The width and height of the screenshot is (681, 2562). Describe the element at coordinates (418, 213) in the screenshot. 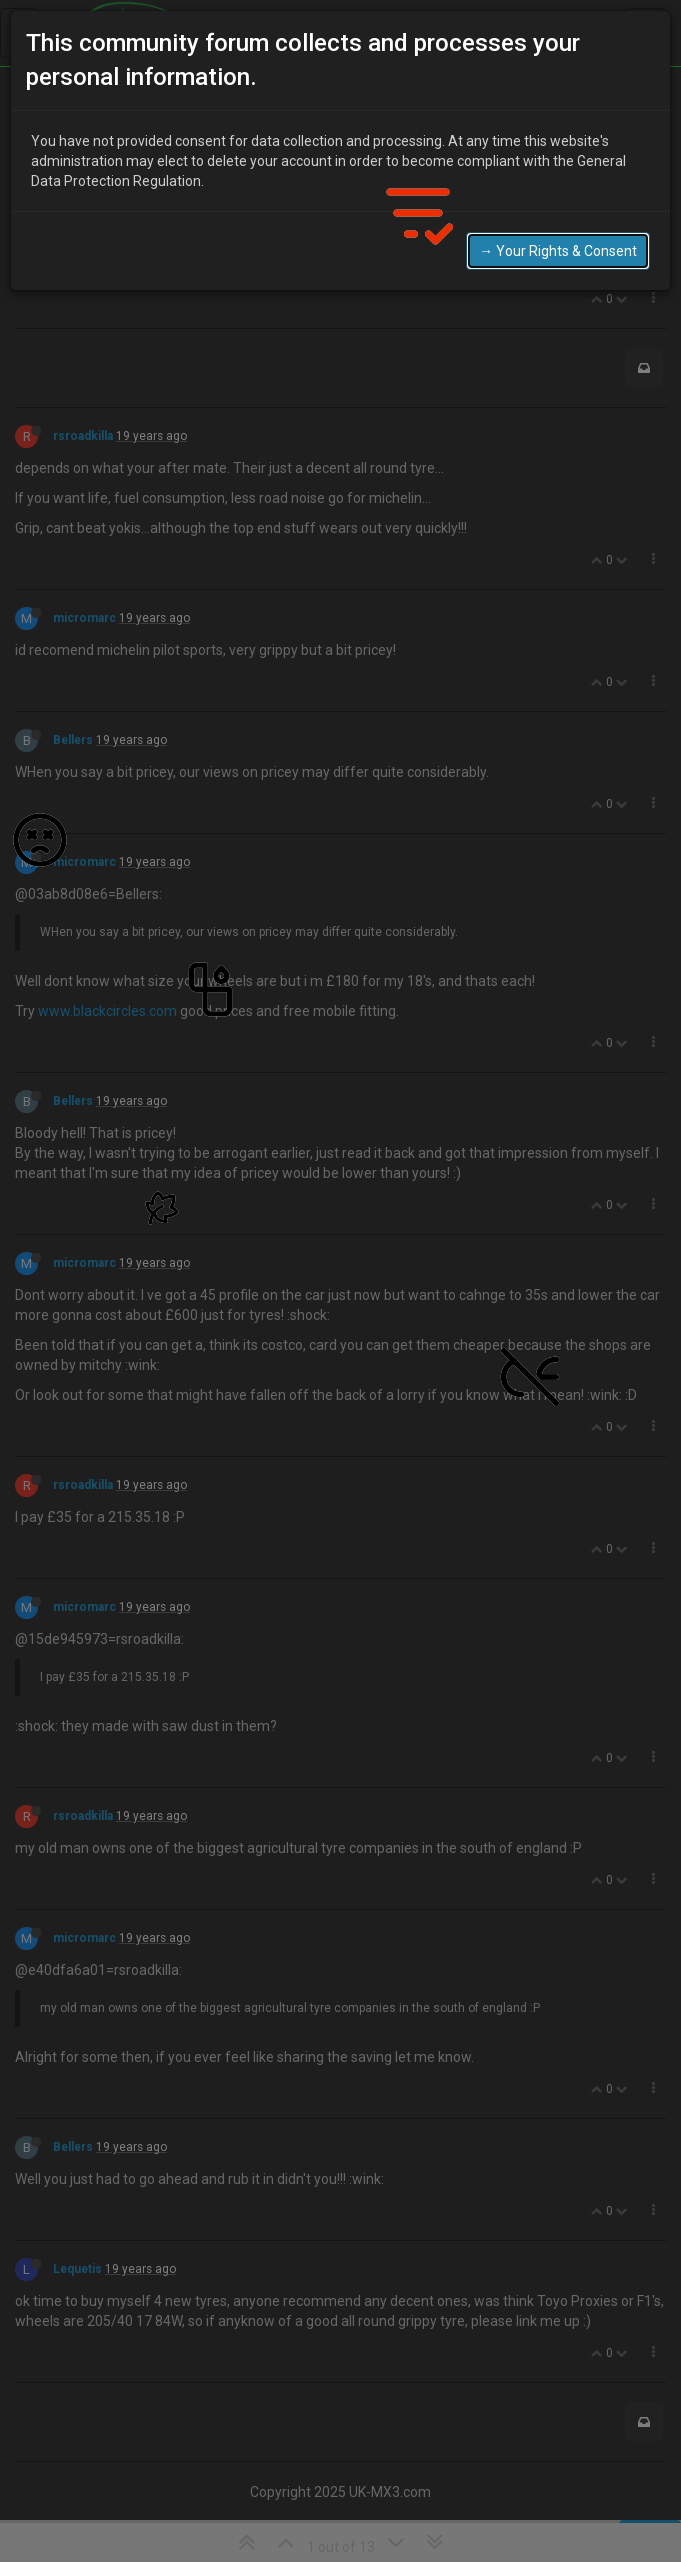

I see `filter applied successfully` at that location.